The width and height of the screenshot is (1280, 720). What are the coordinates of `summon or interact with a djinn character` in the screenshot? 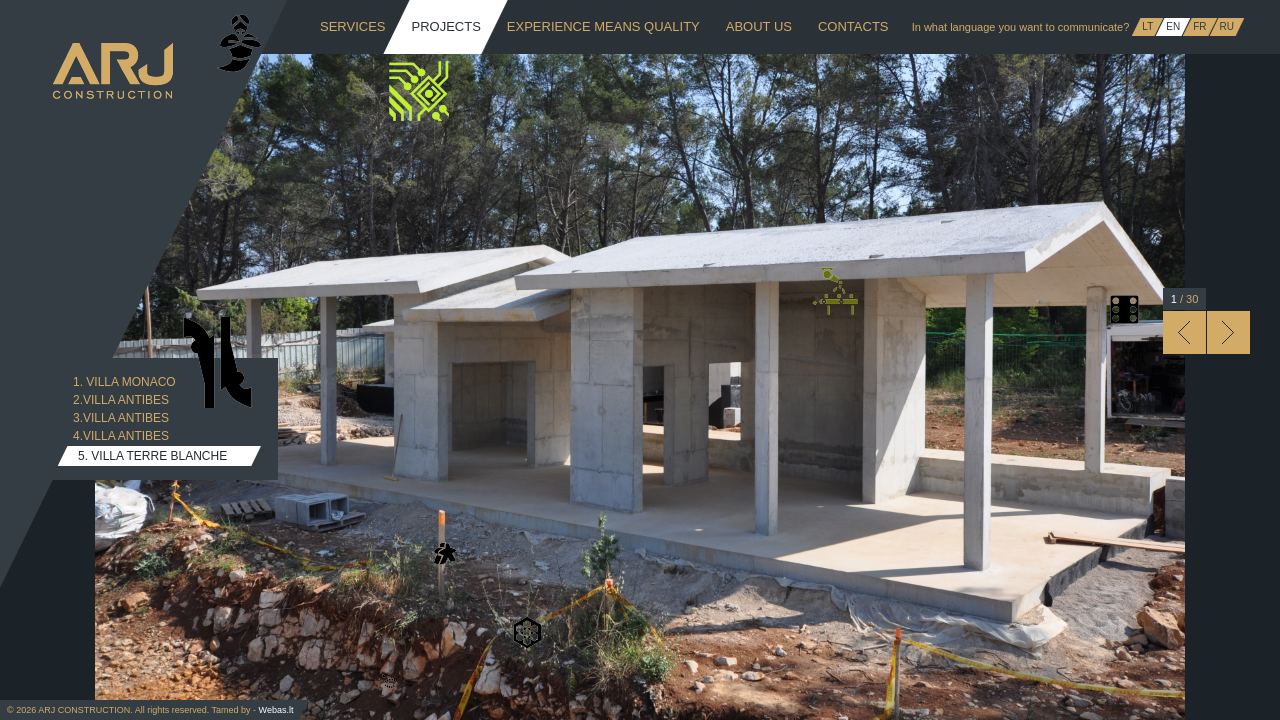 It's located at (240, 43).